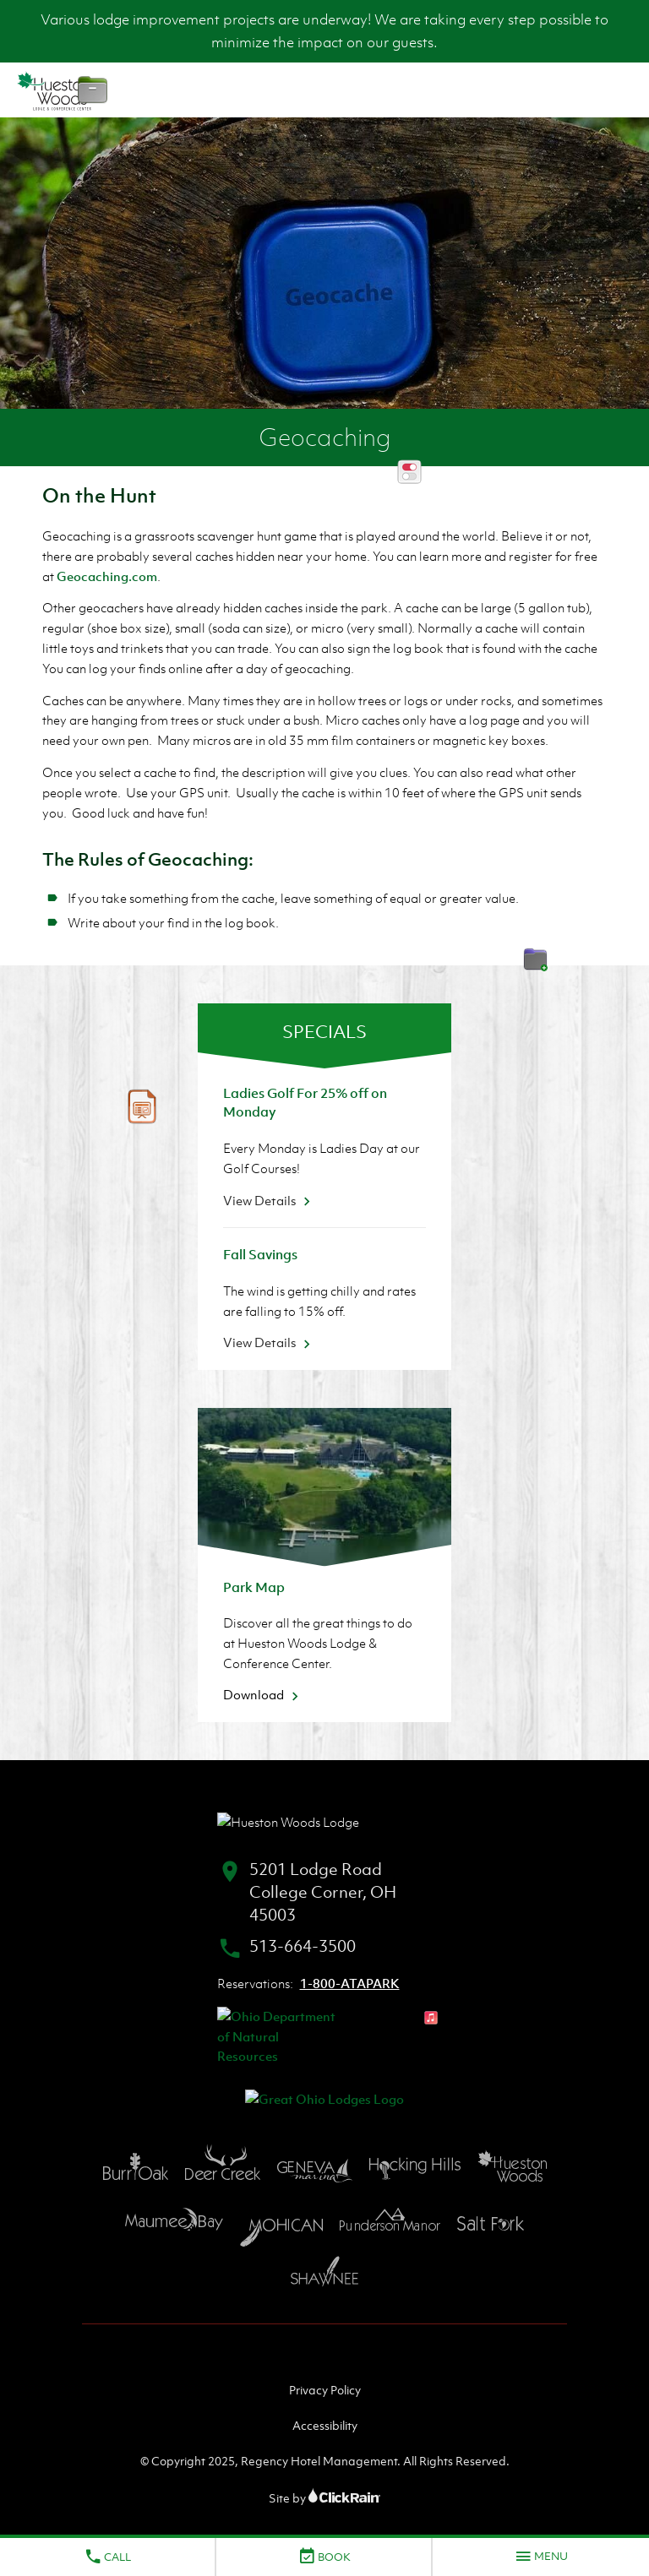  What do you see at coordinates (535, 959) in the screenshot?
I see `create a new folder` at bounding box center [535, 959].